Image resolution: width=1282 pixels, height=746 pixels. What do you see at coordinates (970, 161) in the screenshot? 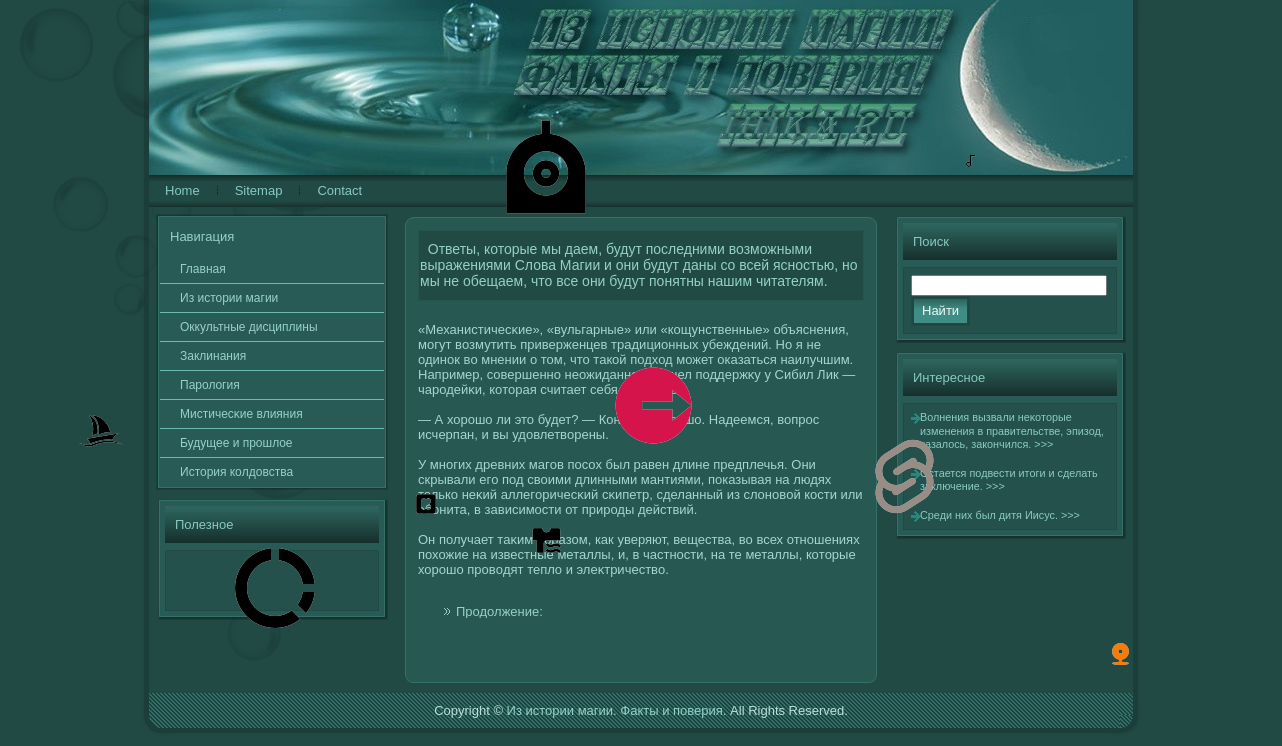
I see `access music library or audio files` at bounding box center [970, 161].